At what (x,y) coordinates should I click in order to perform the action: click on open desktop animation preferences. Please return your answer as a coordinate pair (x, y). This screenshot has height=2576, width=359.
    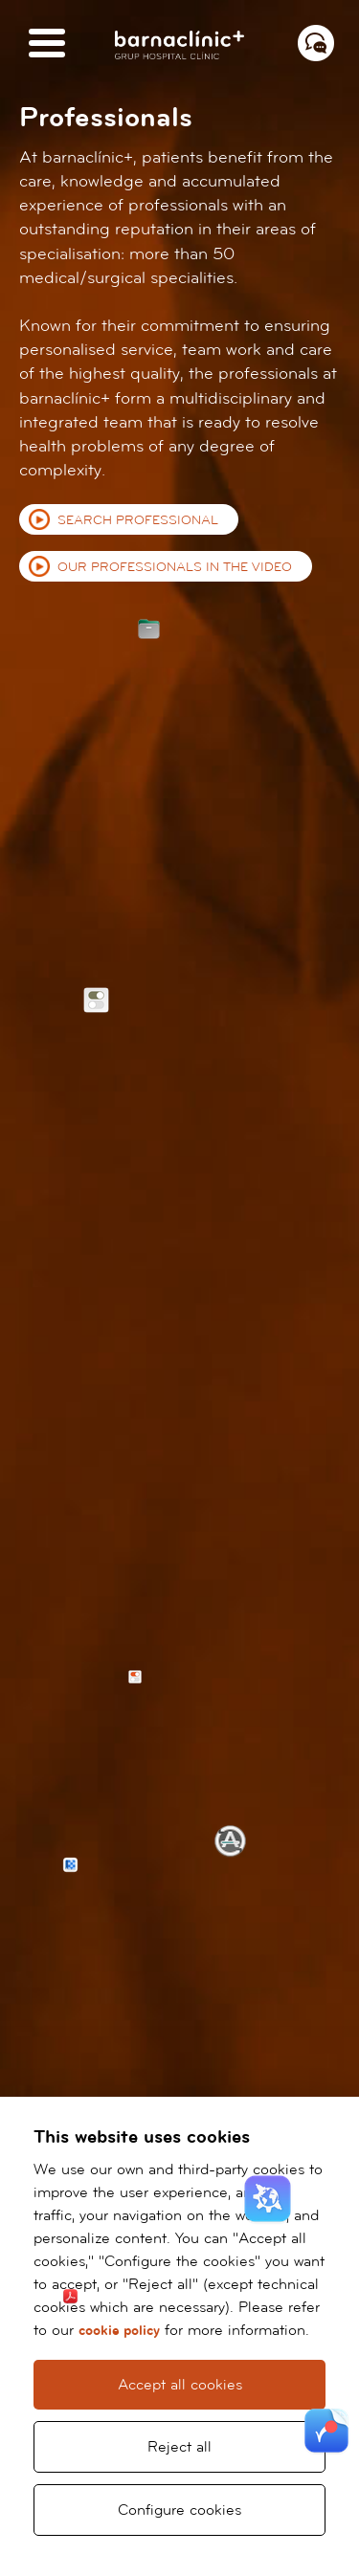
    Looking at the image, I should click on (326, 2431).